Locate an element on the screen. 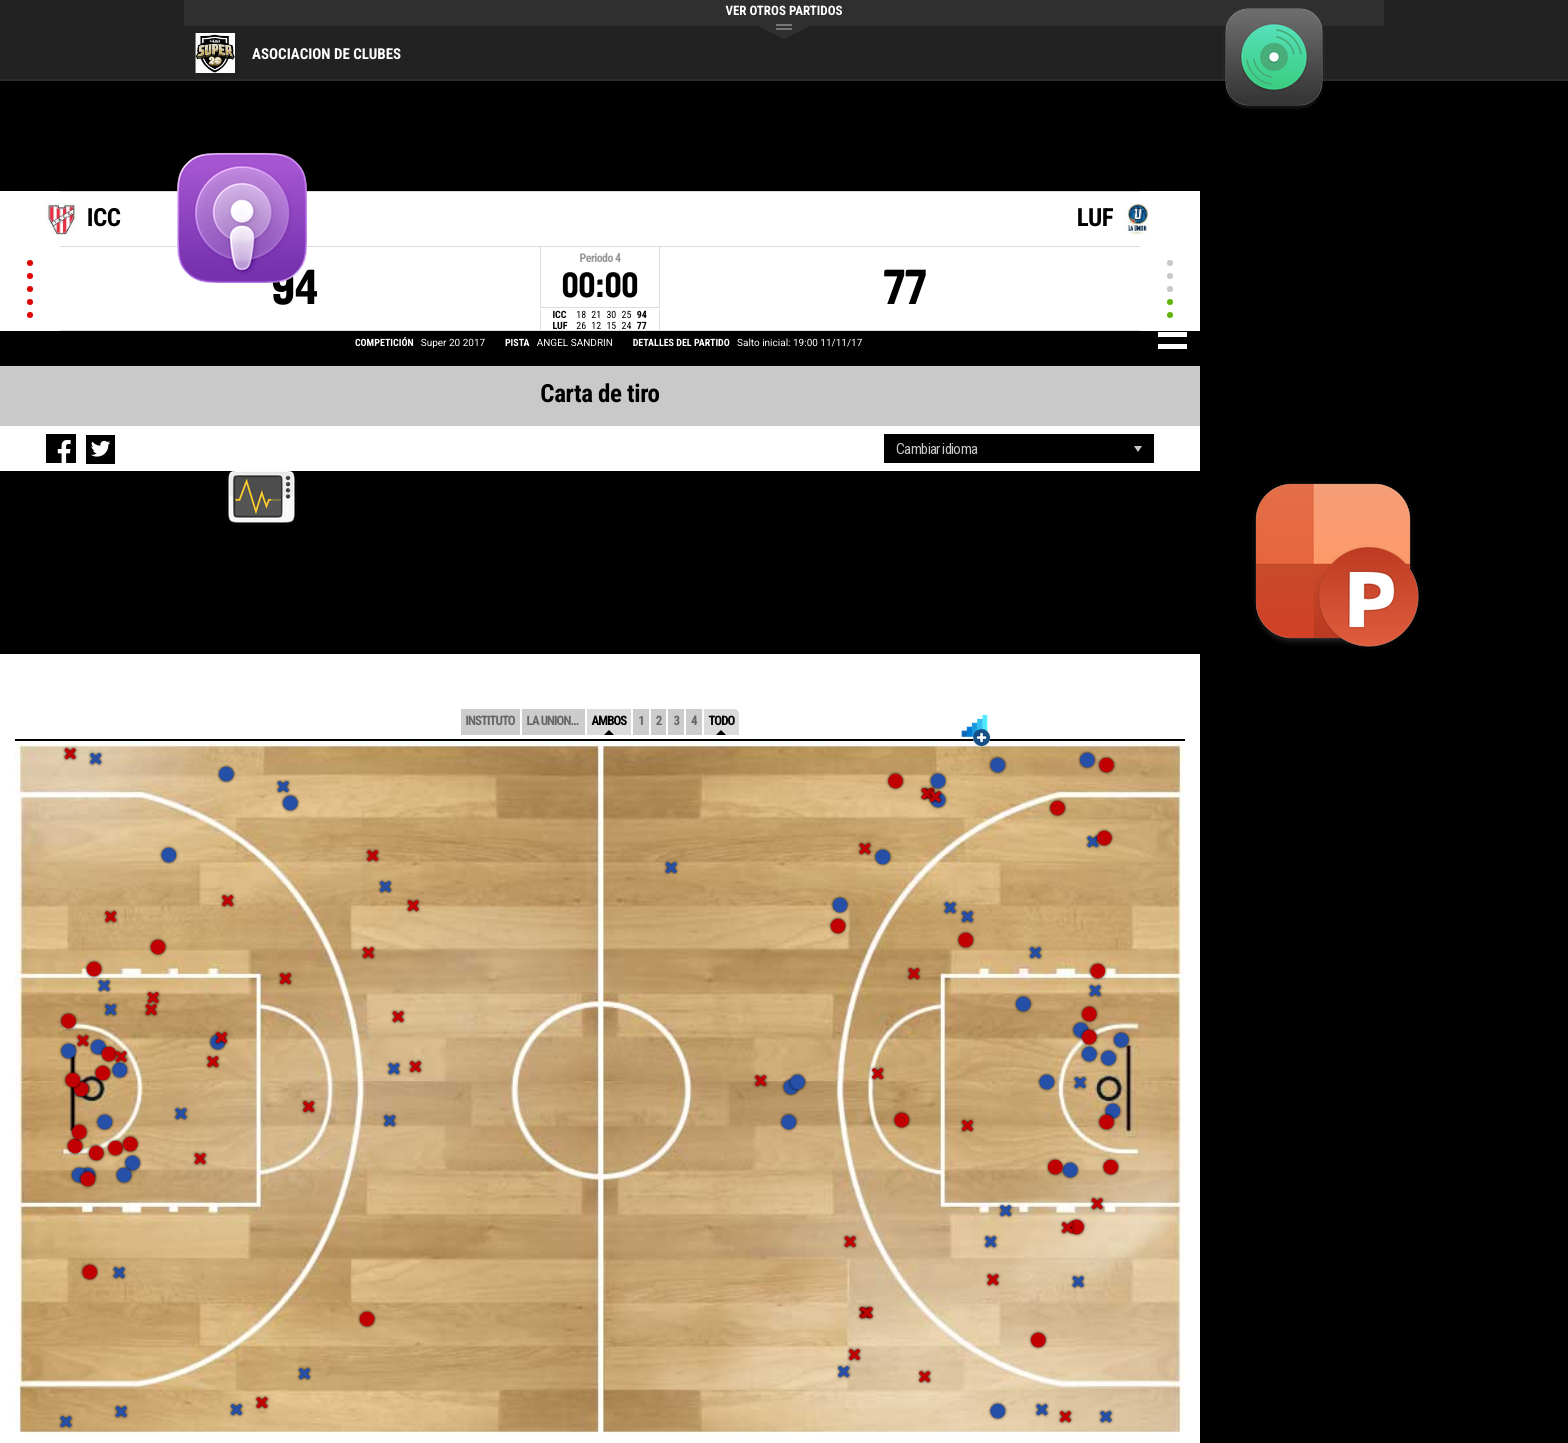  open the apple podcasts app is located at coordinates (242, 218).